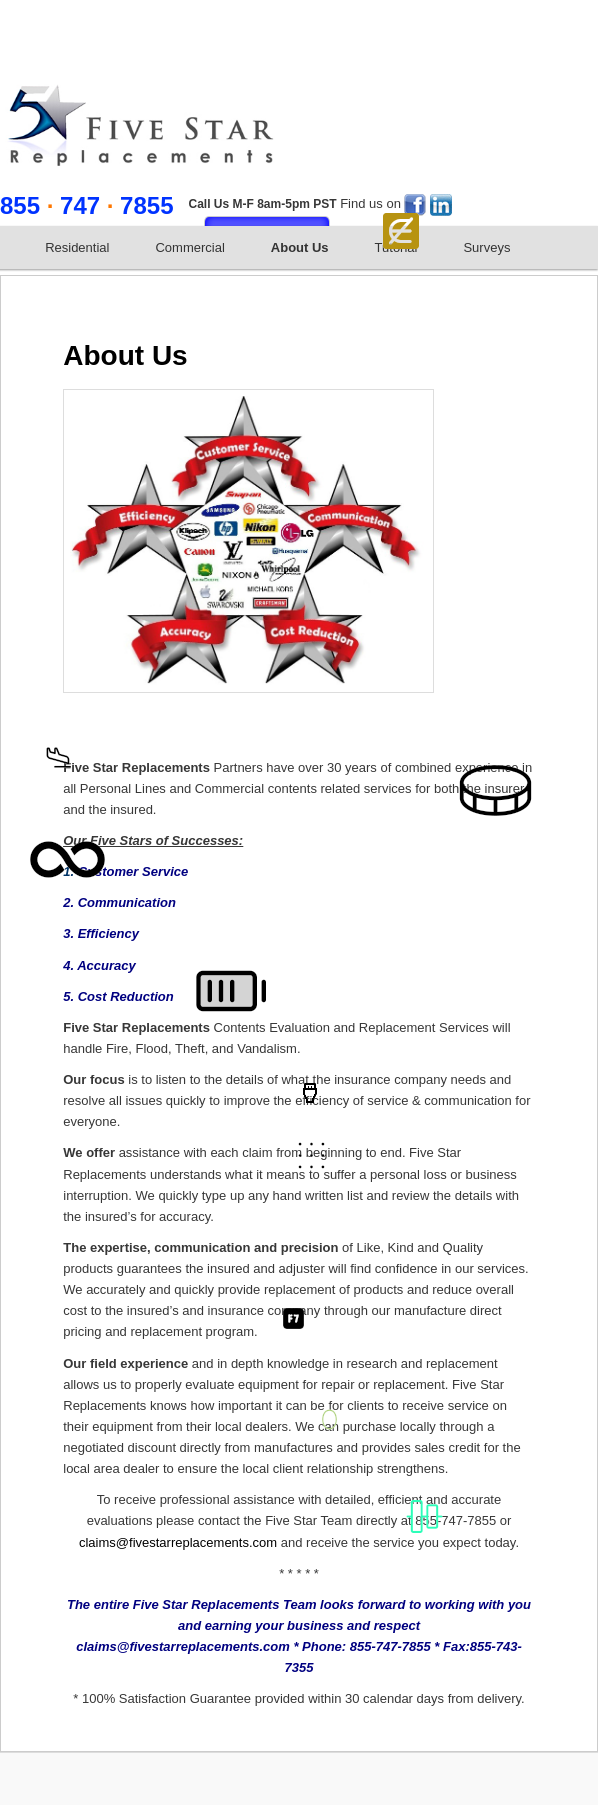 The height and width of the screenshot is (1805, 598). I want to click on F7 keyboard function key, so click(293, 1318).